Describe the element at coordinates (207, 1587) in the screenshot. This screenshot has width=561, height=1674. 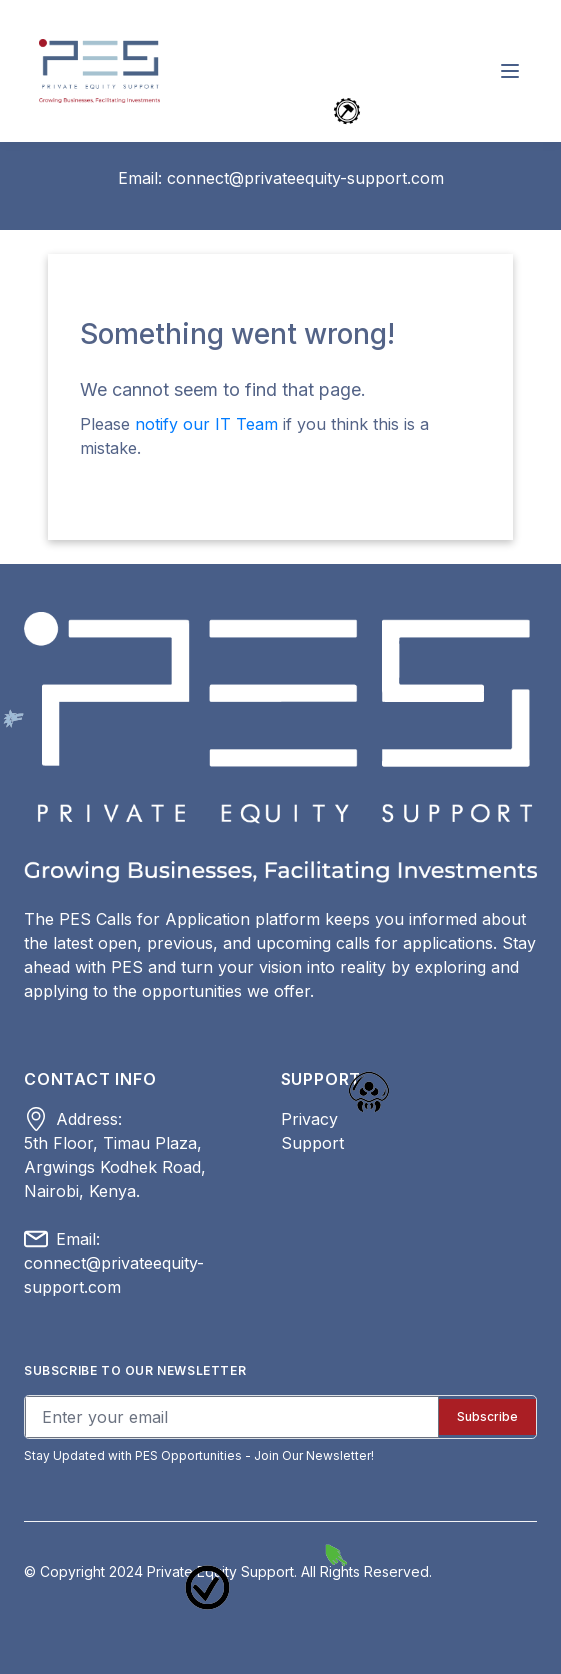
I see `indicates a confirmed or completed action` at that location.